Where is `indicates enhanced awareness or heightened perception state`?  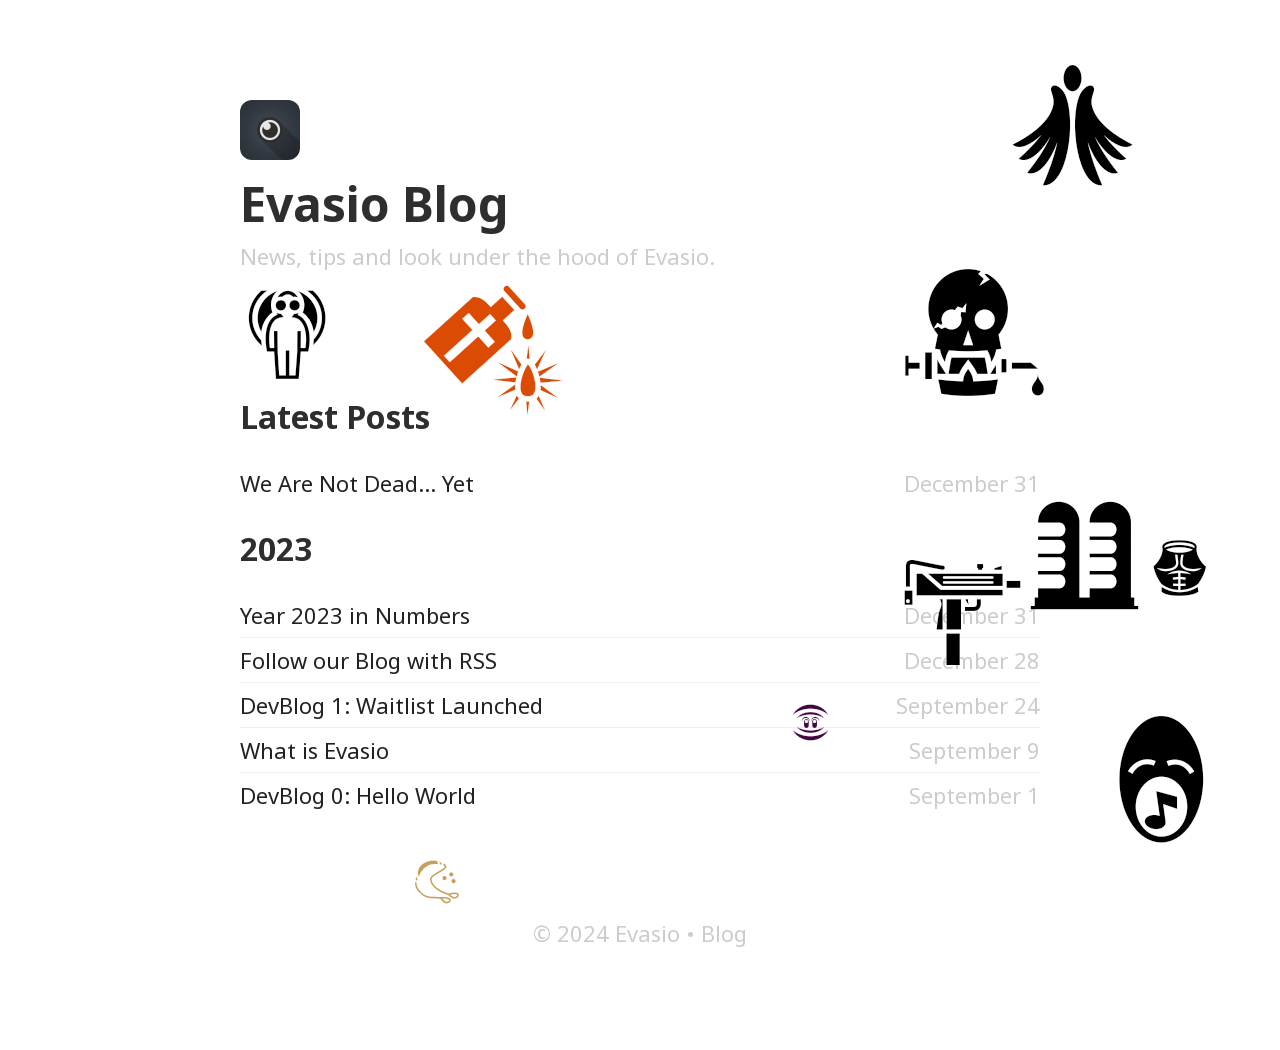
indicates enhanced awareness or heightened perception state is located at coordinates (287, 334).